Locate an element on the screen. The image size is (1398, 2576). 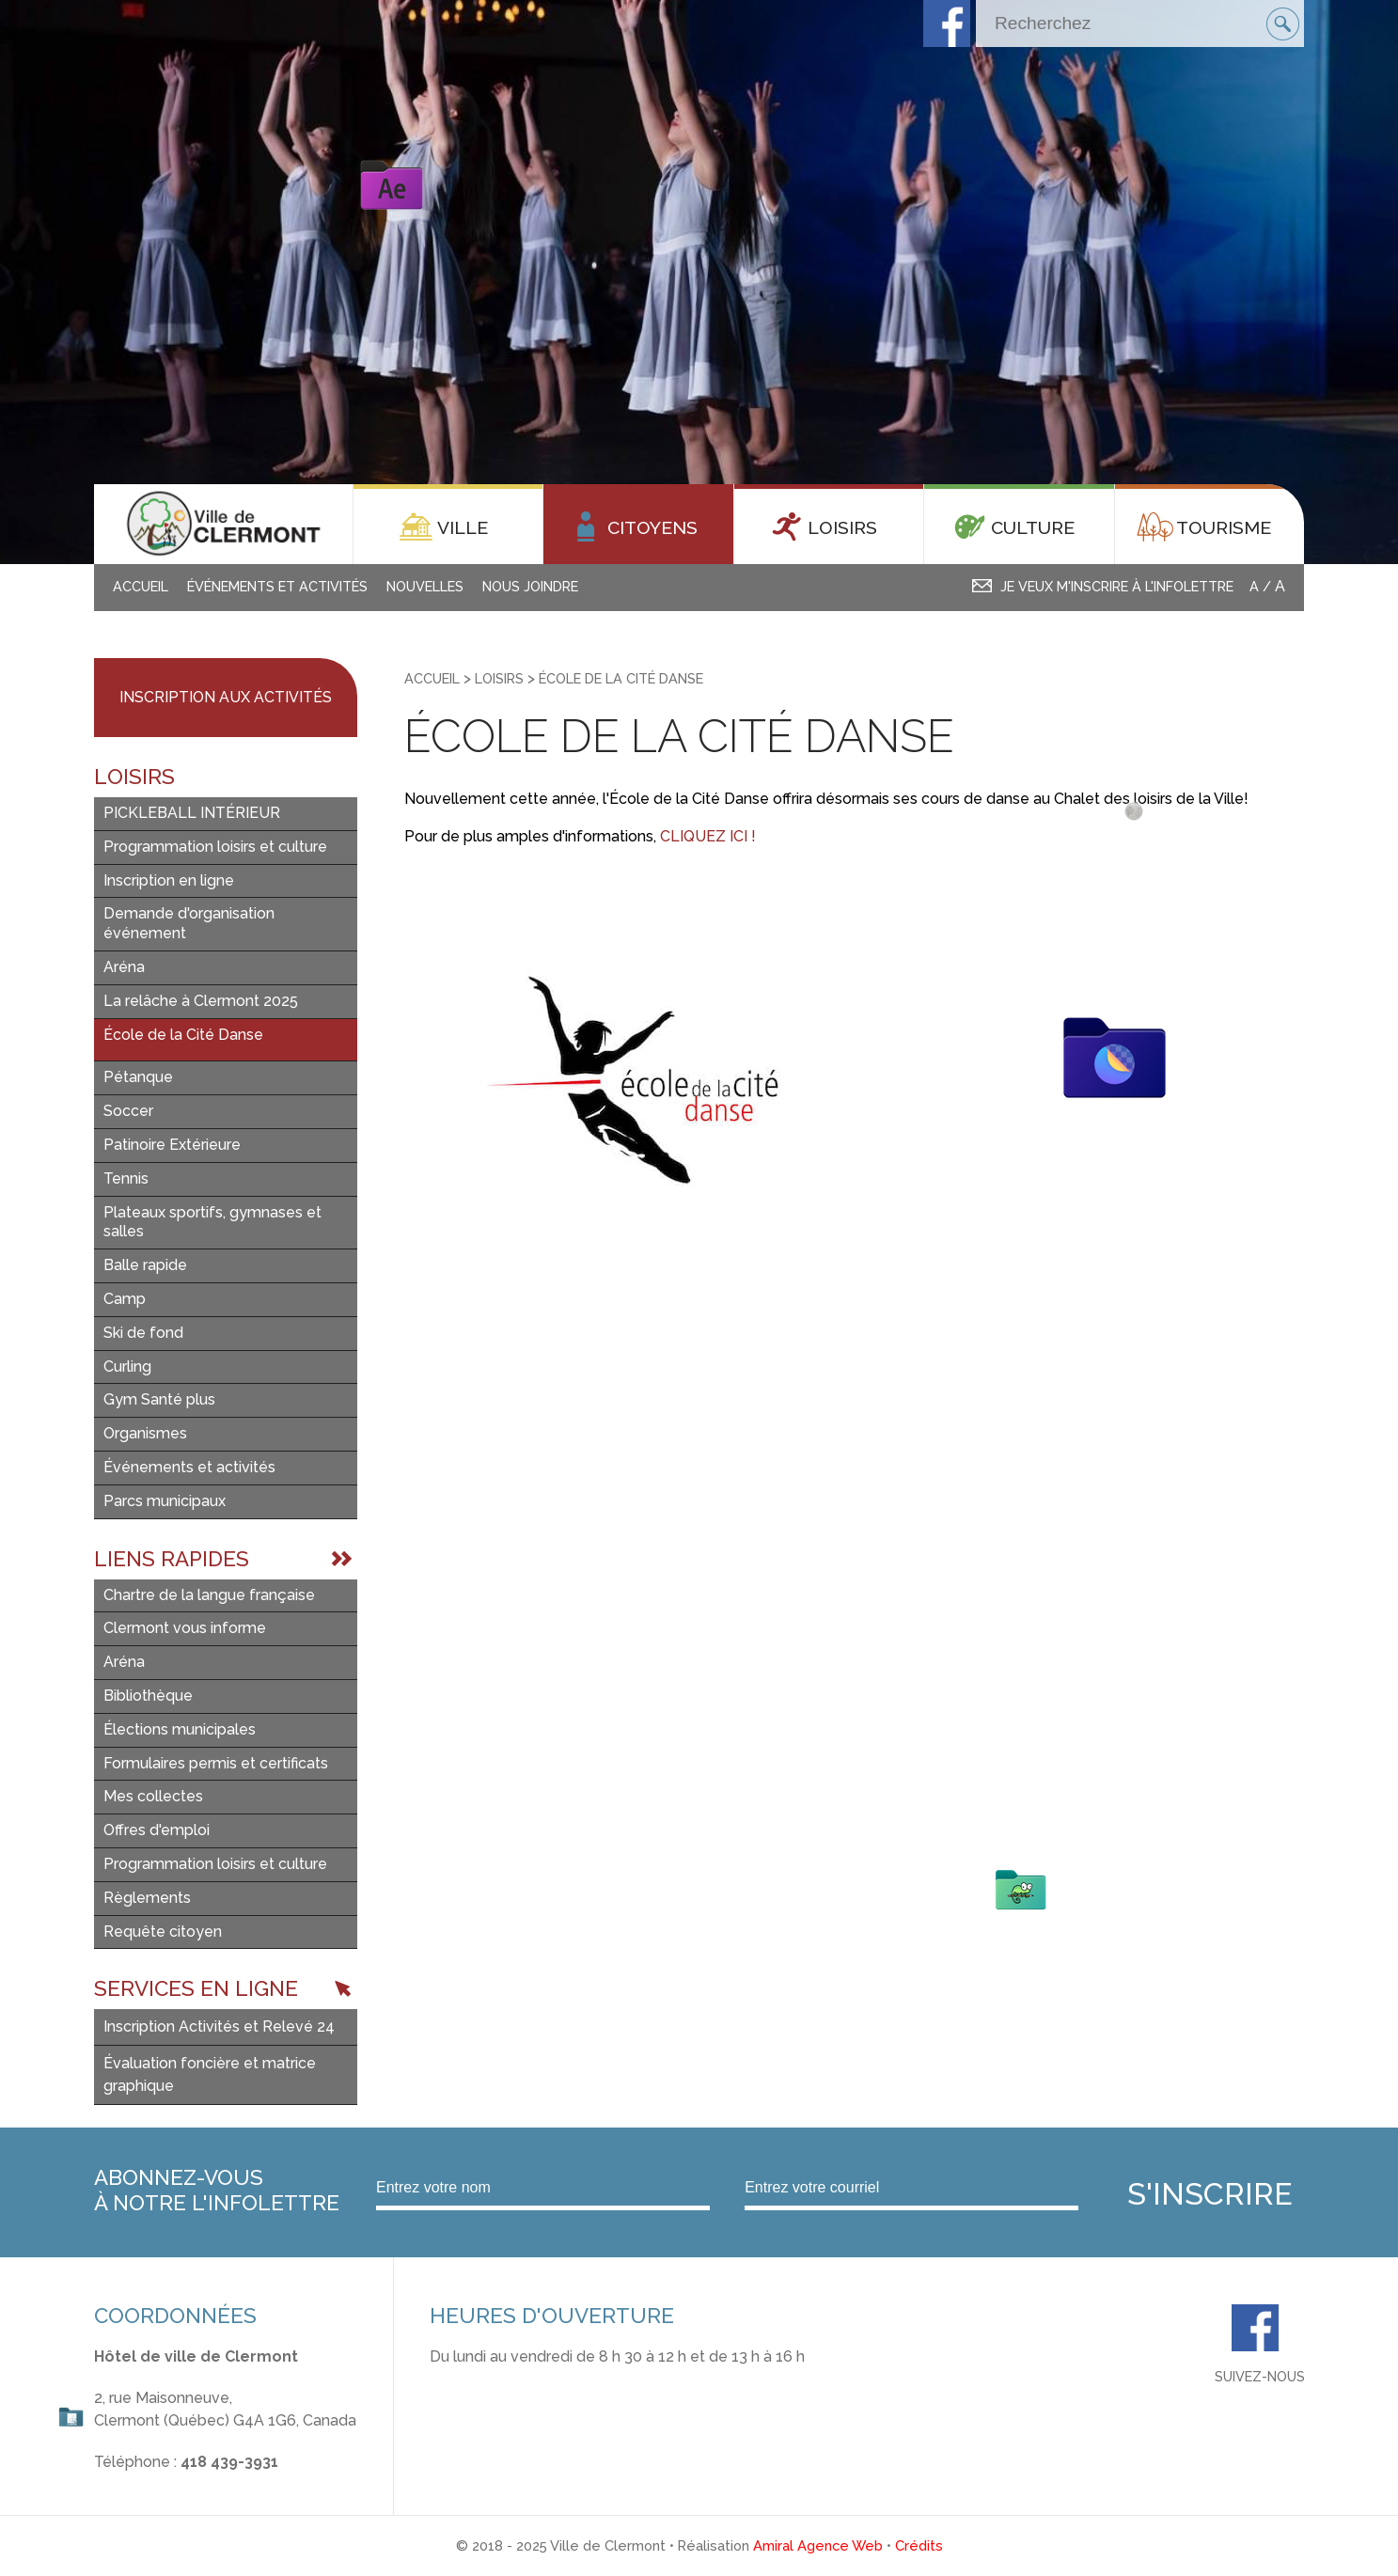
indicates clear weather conditions at night is located at coordinates (1134, 811).